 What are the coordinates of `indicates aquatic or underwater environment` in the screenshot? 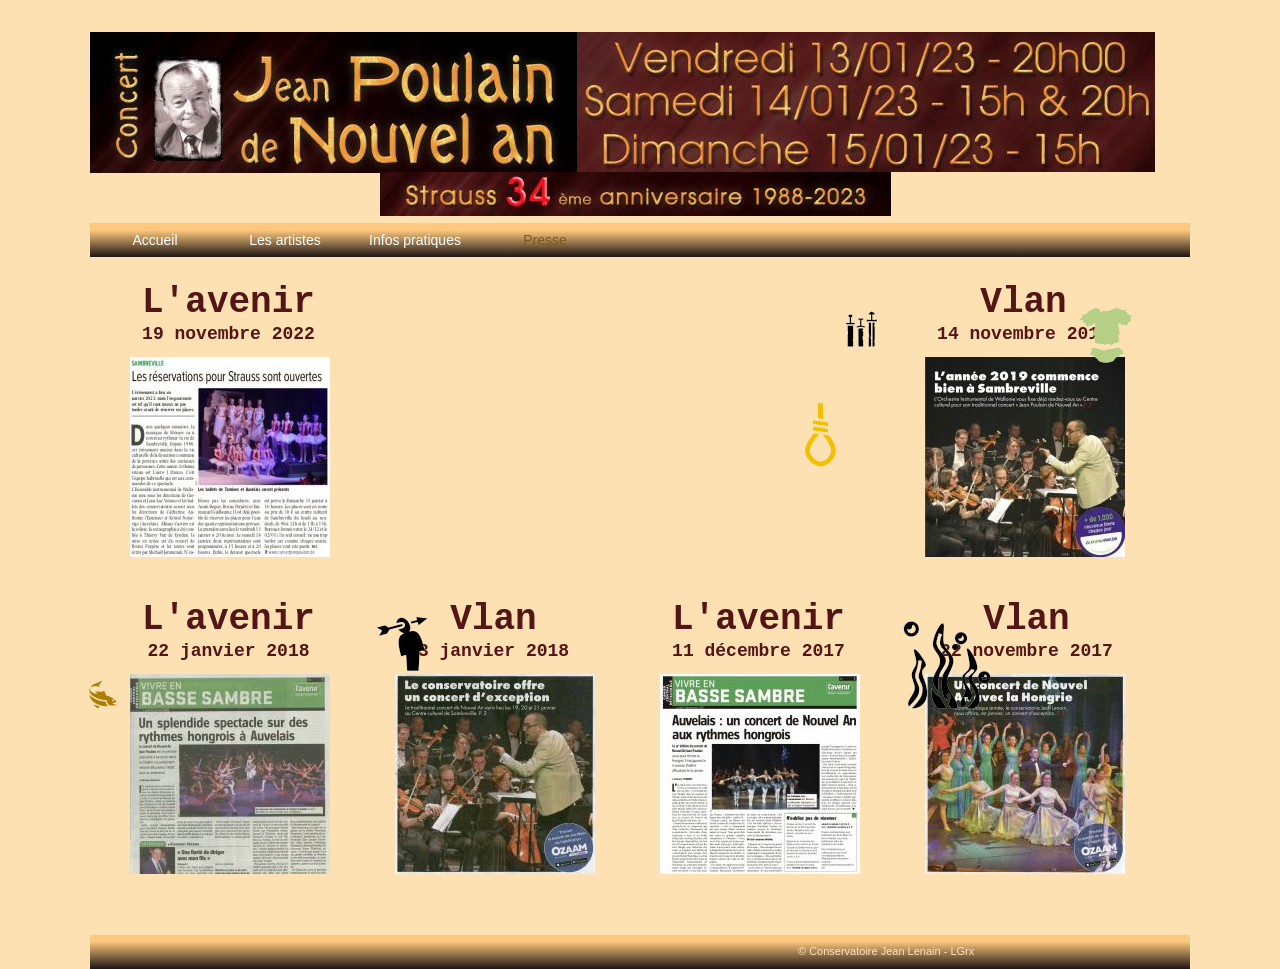 It's located at (947, 665).